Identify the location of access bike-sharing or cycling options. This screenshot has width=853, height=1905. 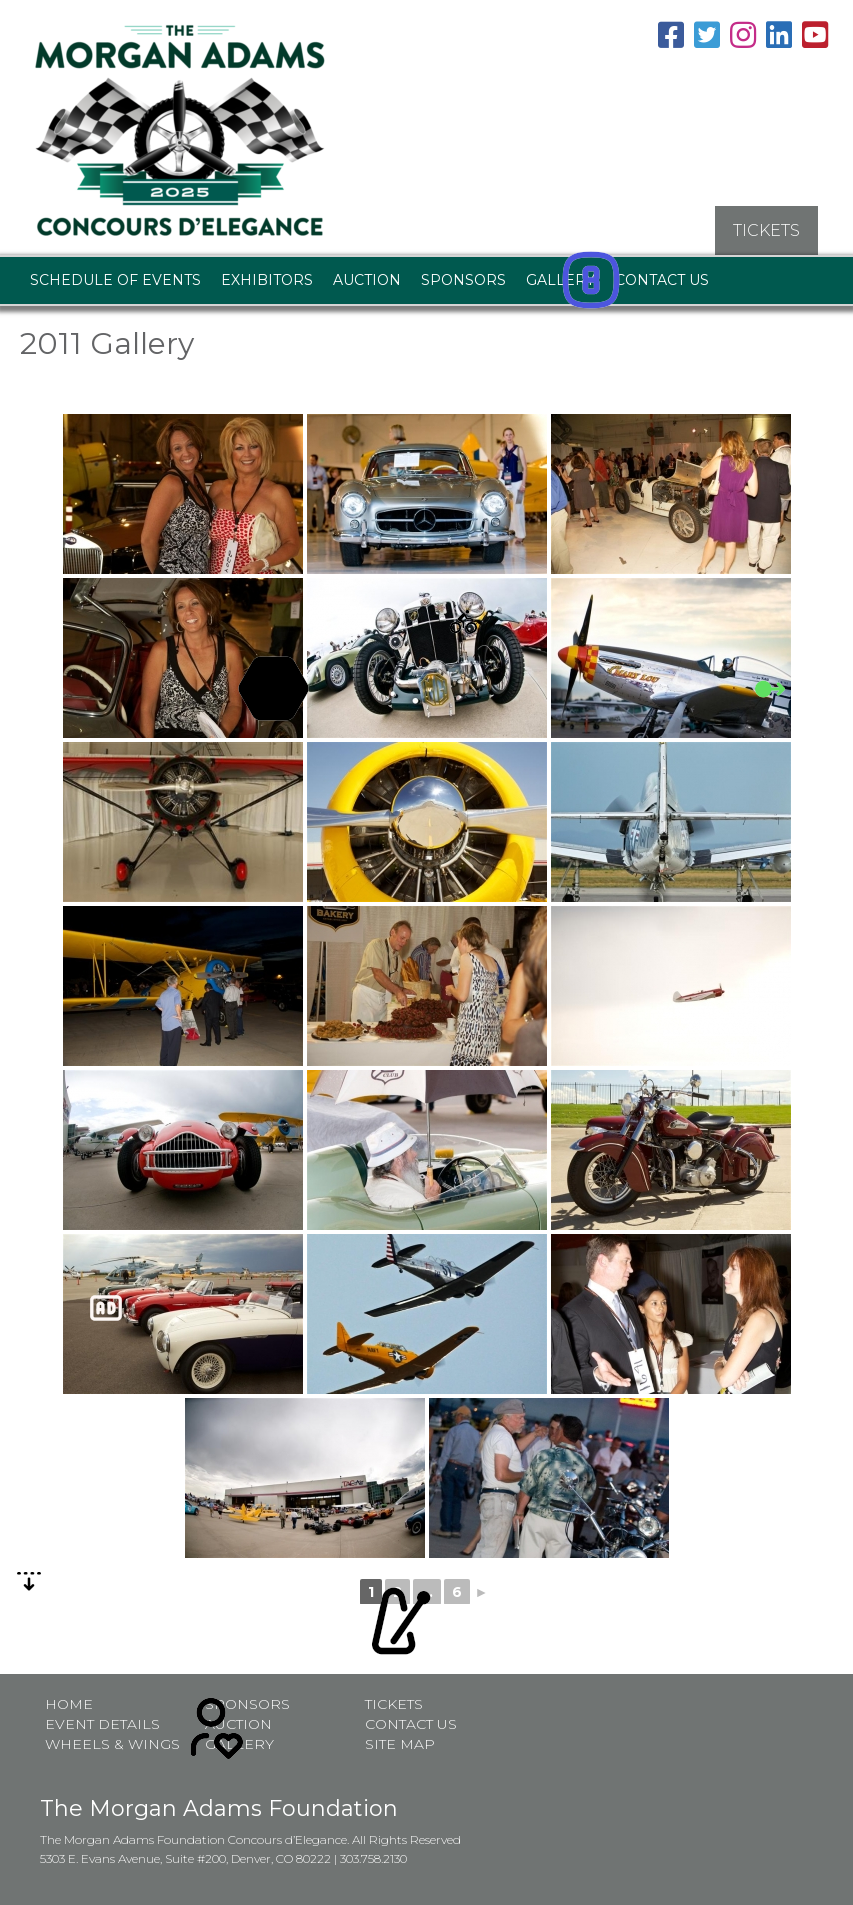
(463, 621).